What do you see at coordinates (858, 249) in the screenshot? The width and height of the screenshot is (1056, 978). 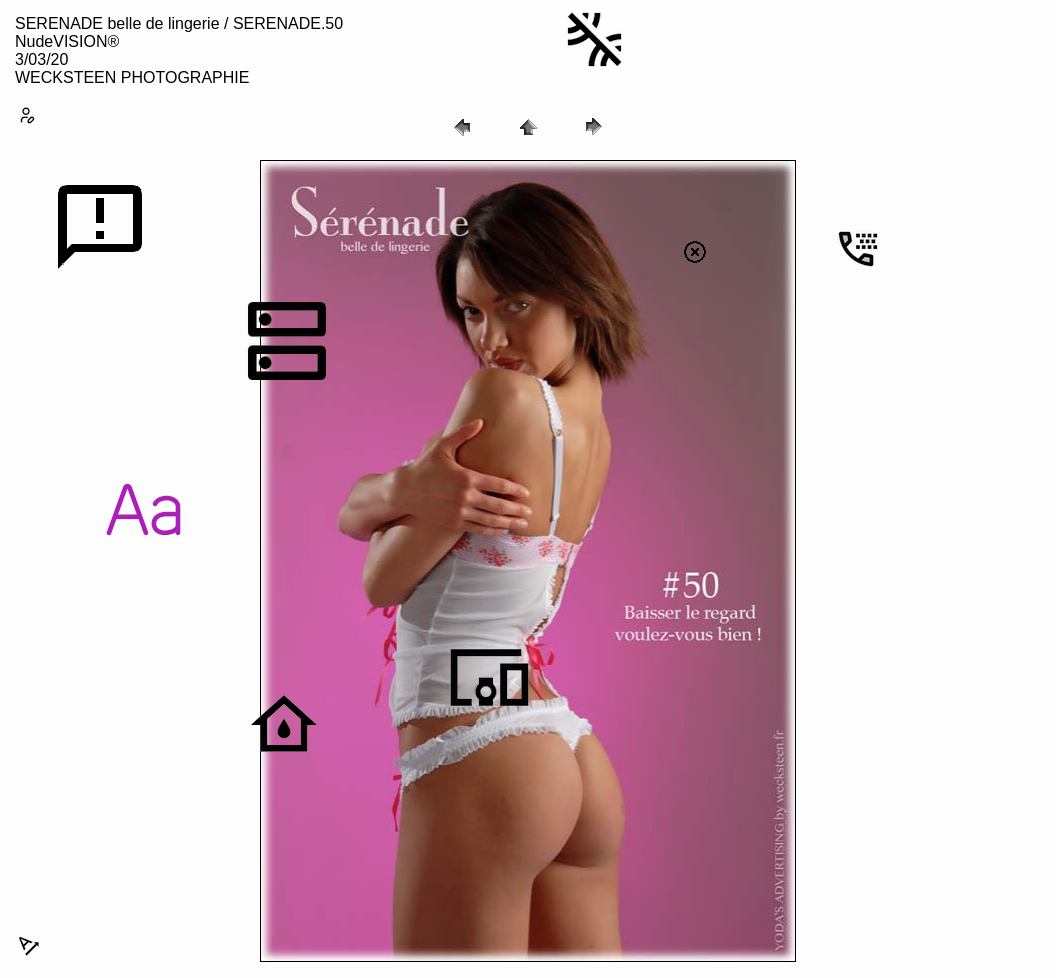 I see `access TTY/TDD accessibility calling features` at bounding box center [858, 249].